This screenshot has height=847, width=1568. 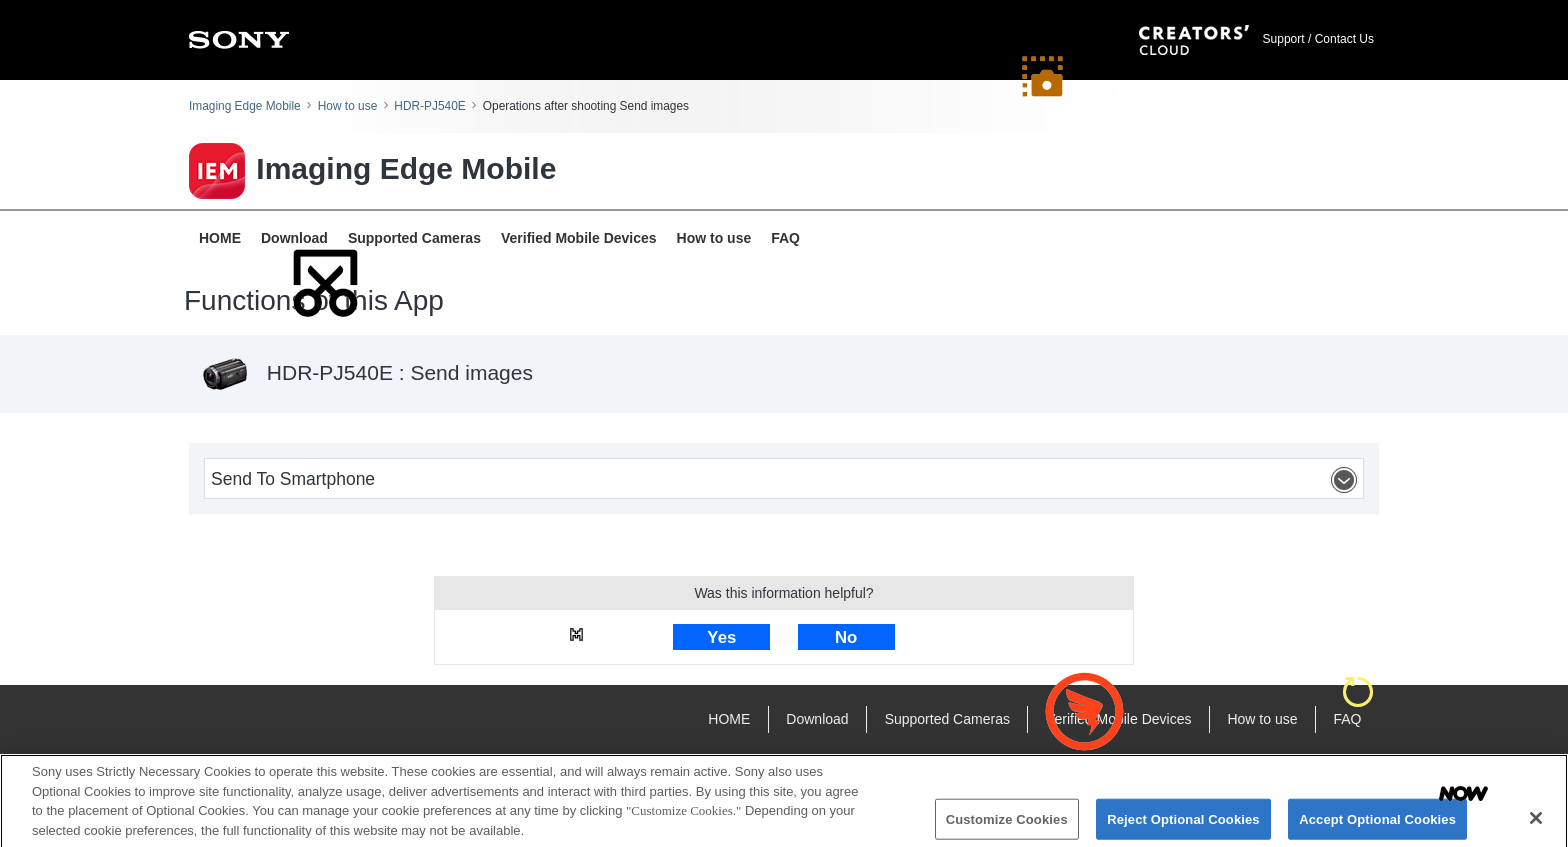 I want to click on capture a screenshot, so click(x=325, y=281).